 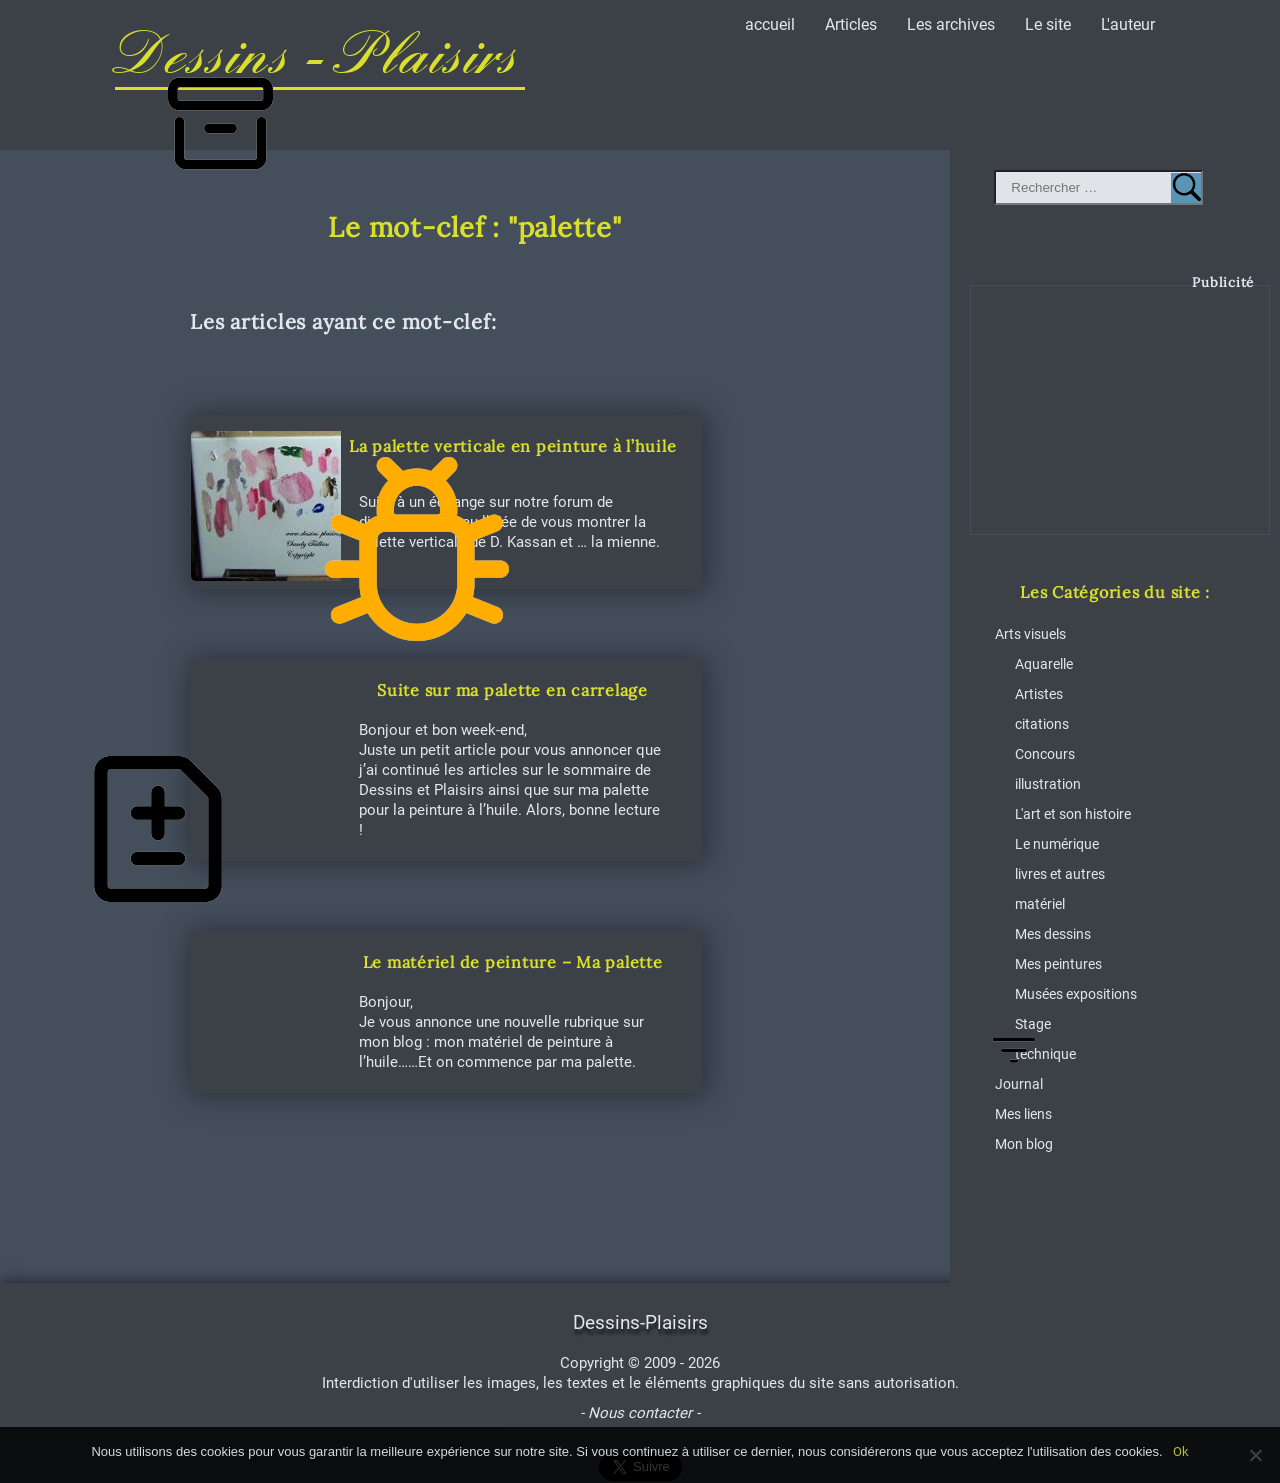 What do you see at coordinates (158, 829) in the screenshot?
I see `view file differences or changes` at bounding box center [158, 829].